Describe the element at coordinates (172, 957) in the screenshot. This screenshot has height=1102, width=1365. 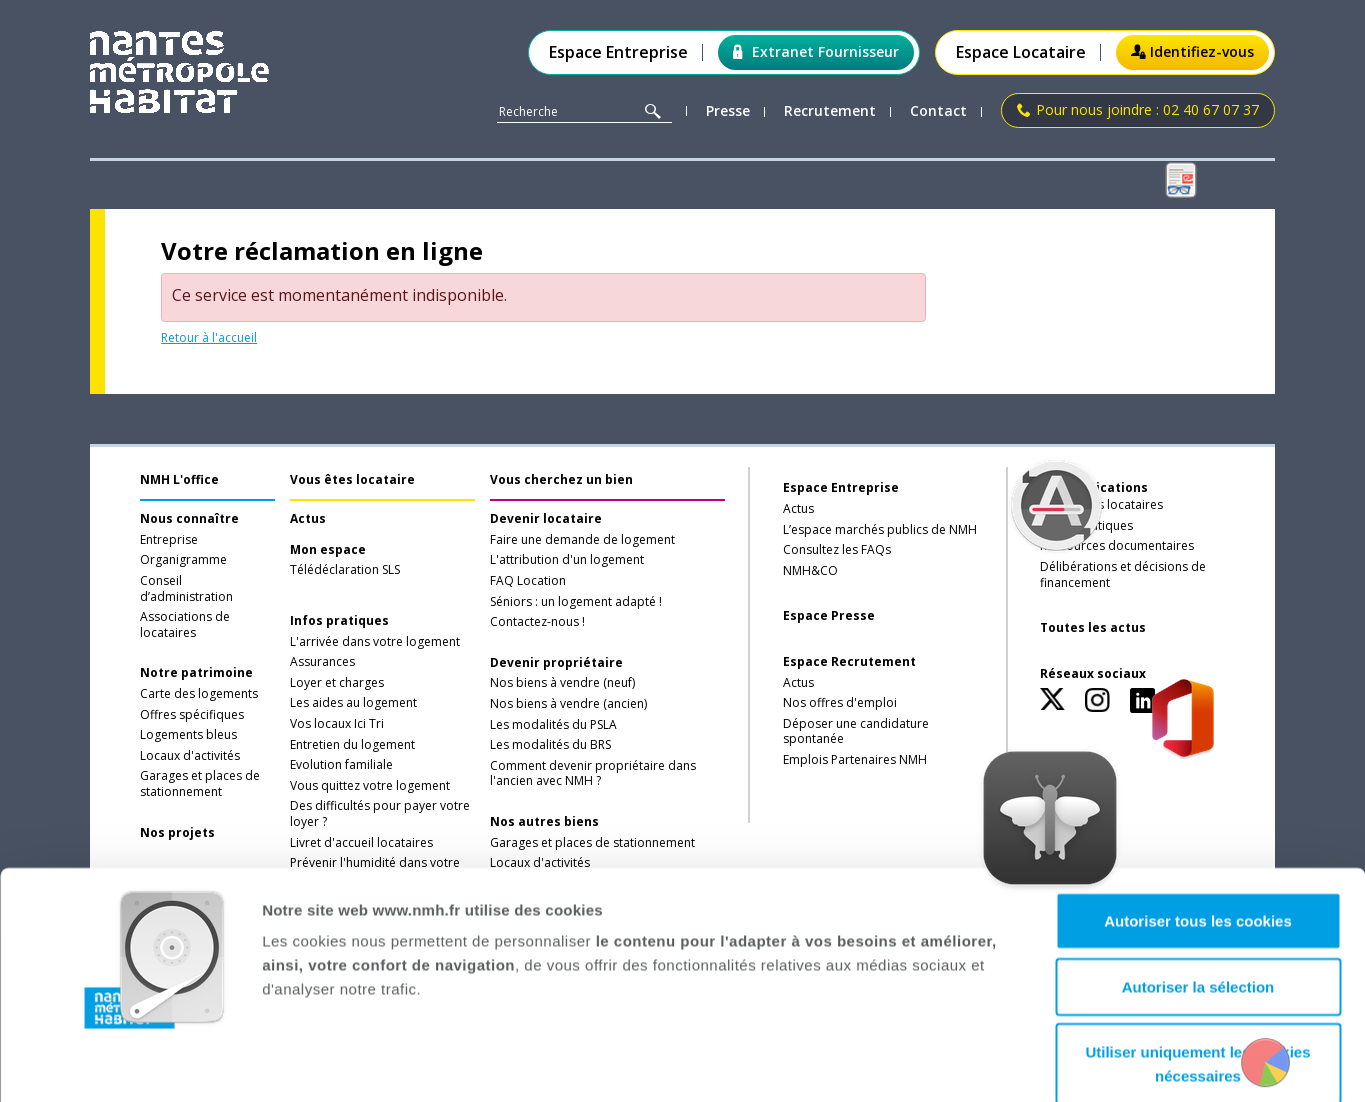
I see `open disk utility application` at that location.